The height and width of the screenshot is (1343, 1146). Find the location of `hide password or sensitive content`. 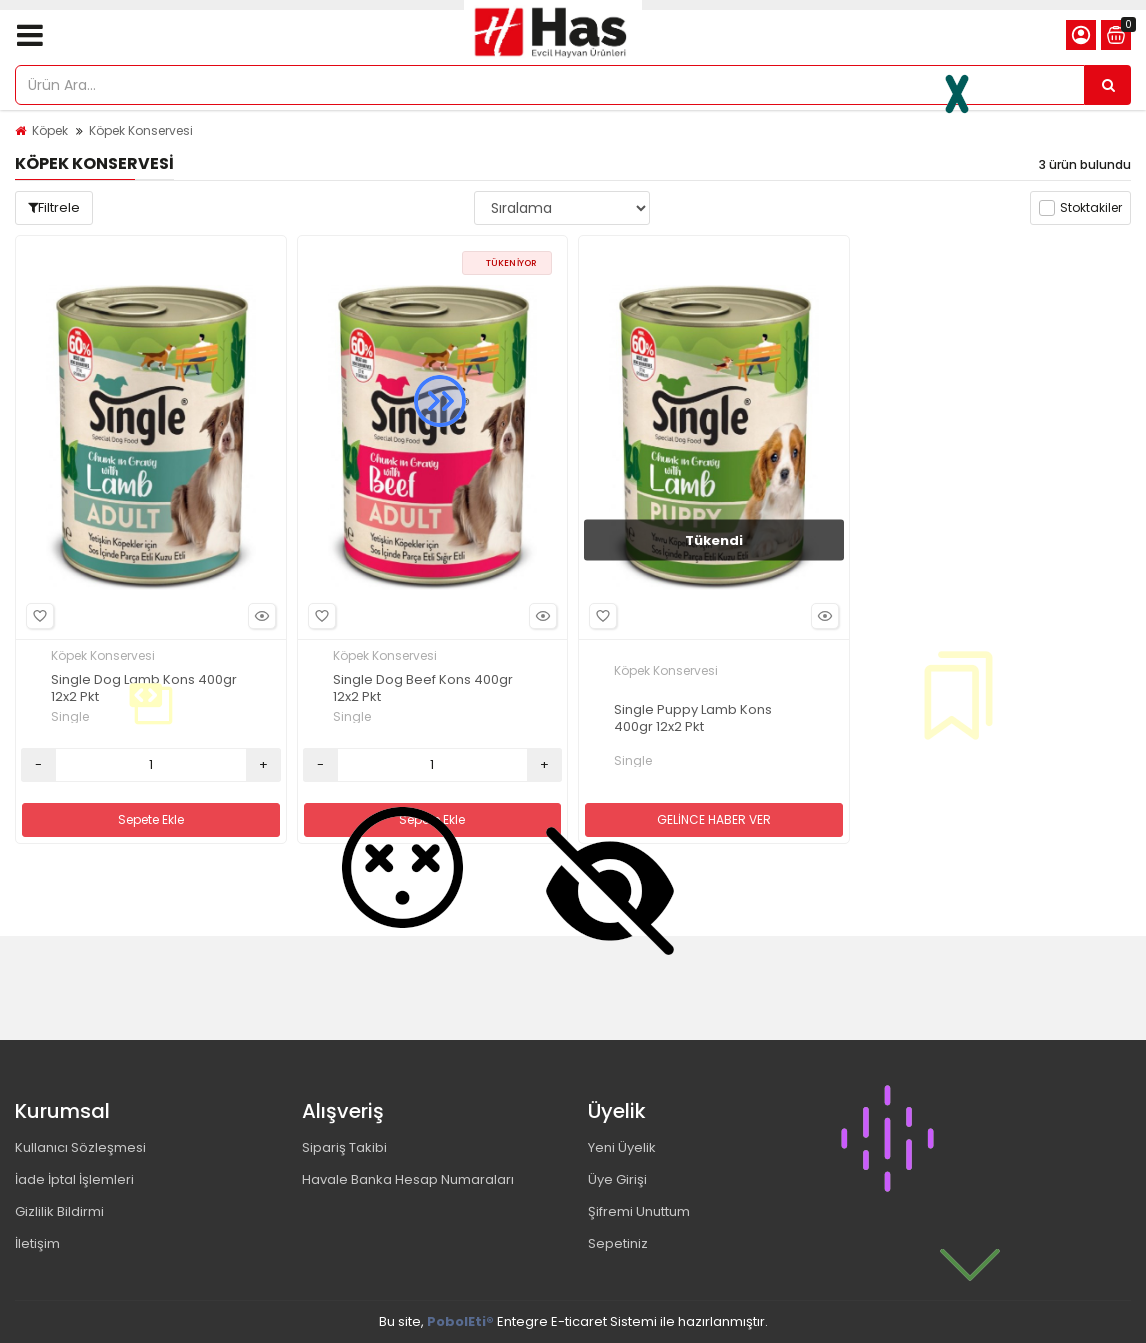

hide password or sensitive content is located at coordinates (610, 891).